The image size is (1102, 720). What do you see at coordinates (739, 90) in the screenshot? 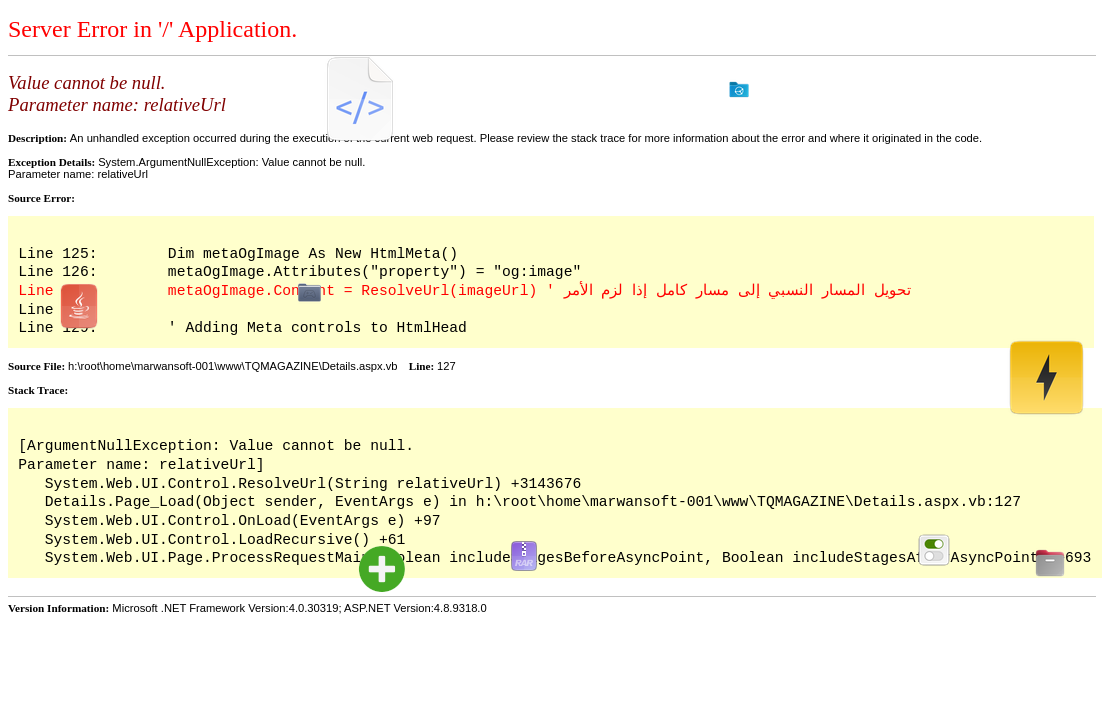
I see `open syncthing sync folder` at bounding box center [739, 90].